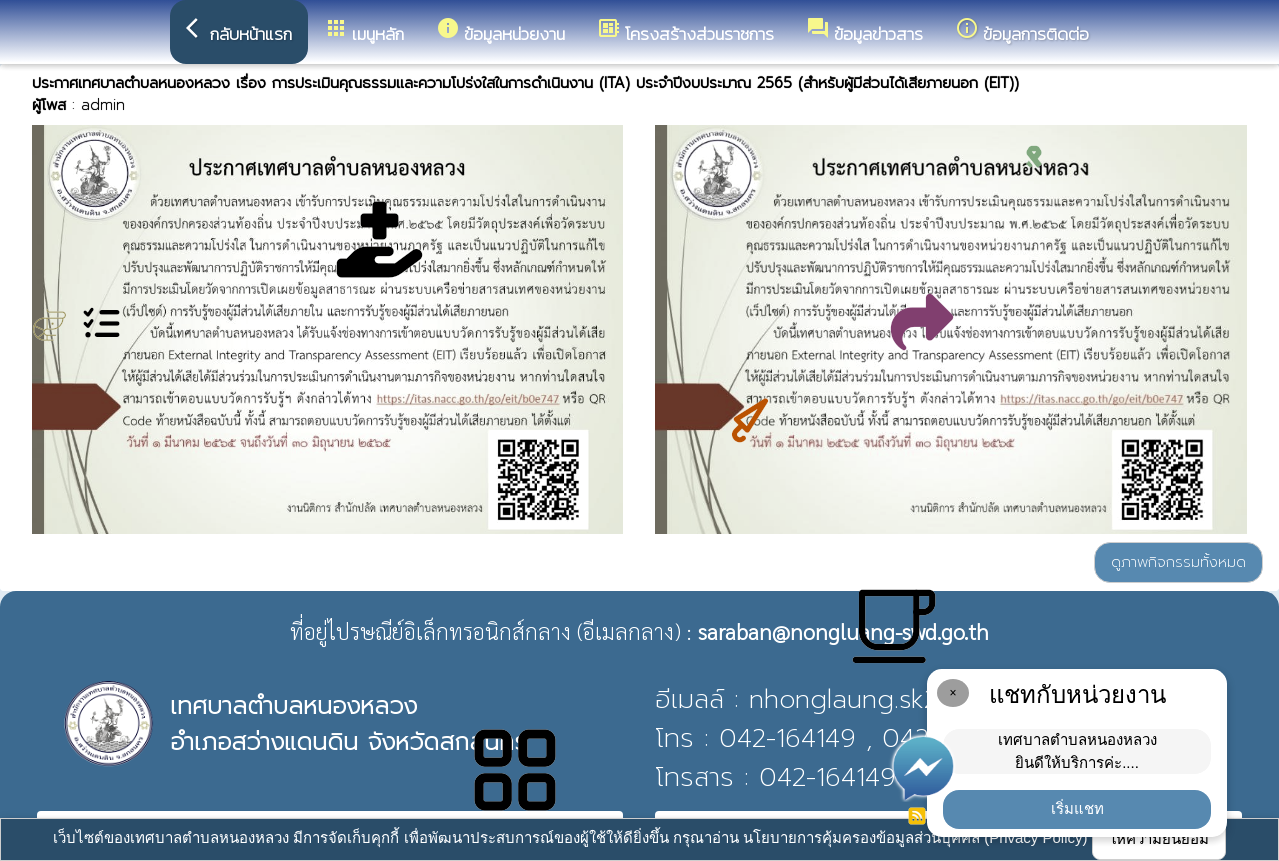 The width and height of the screenshot is (1279, 861). Describe the element at coordinates (515, 770) in the screenshot. I see `view all apps` at that location.